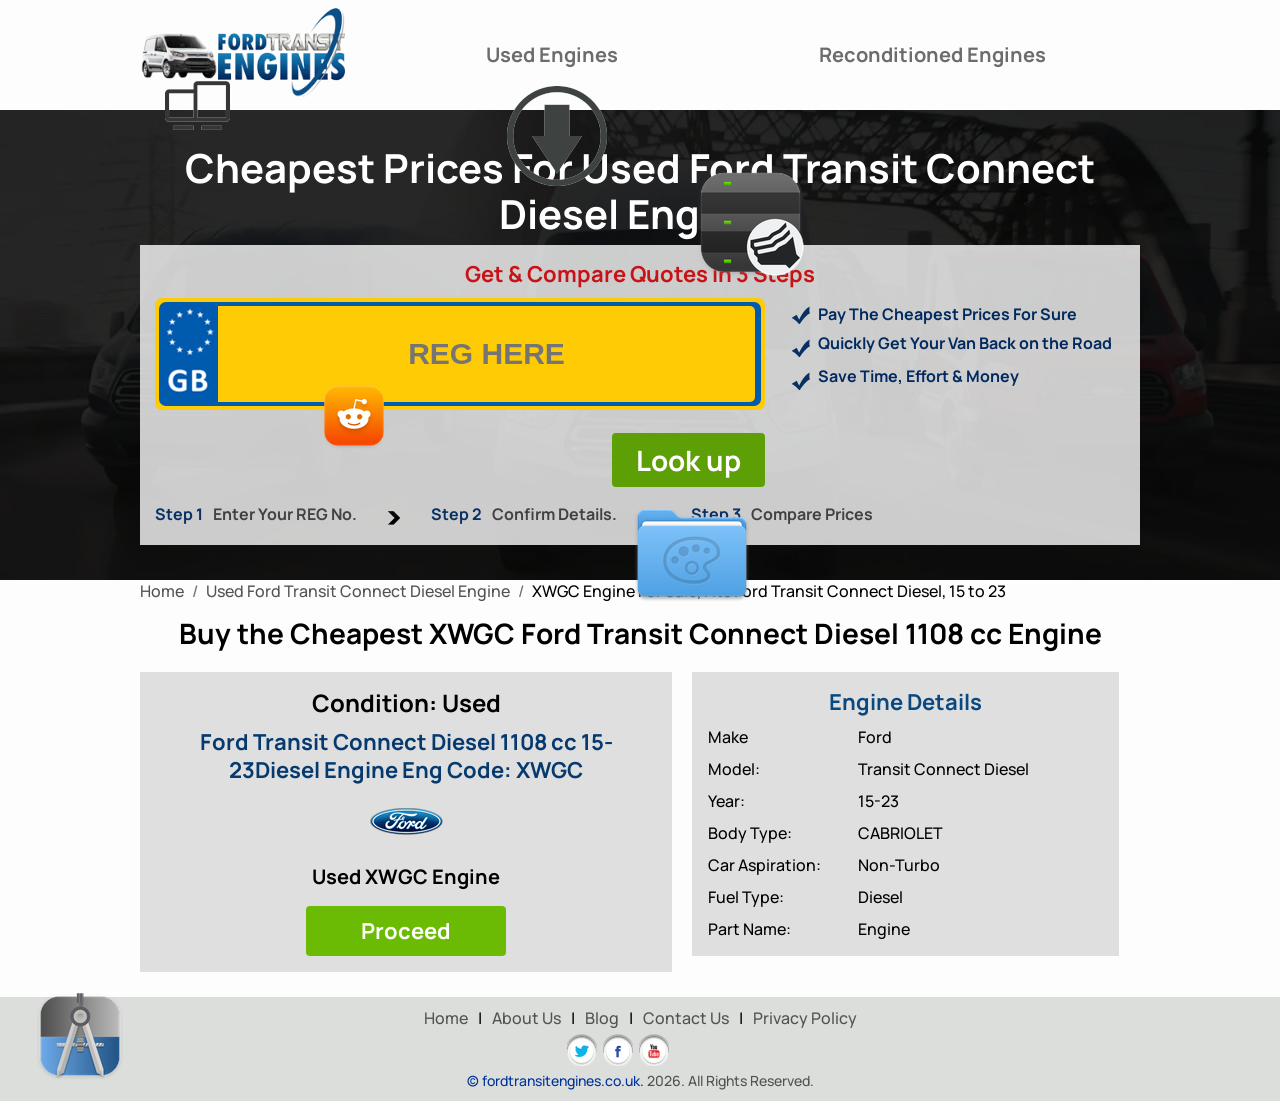  I want to click on display arrangement settings for multiple monitors, so click(197, 105).